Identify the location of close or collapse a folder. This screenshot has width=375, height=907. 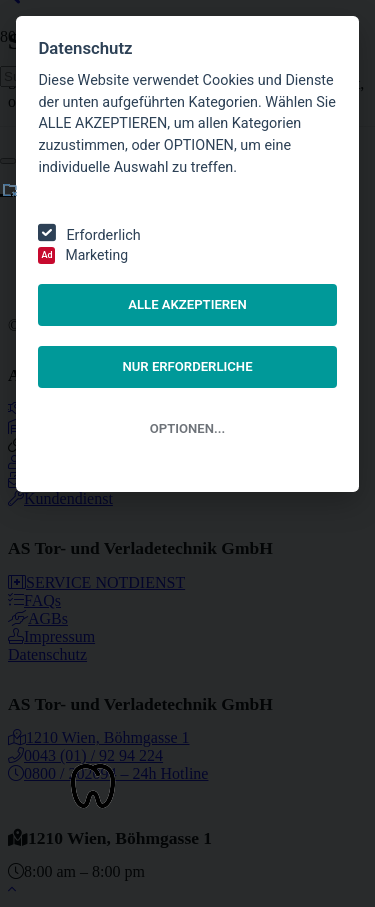
(10, 190).